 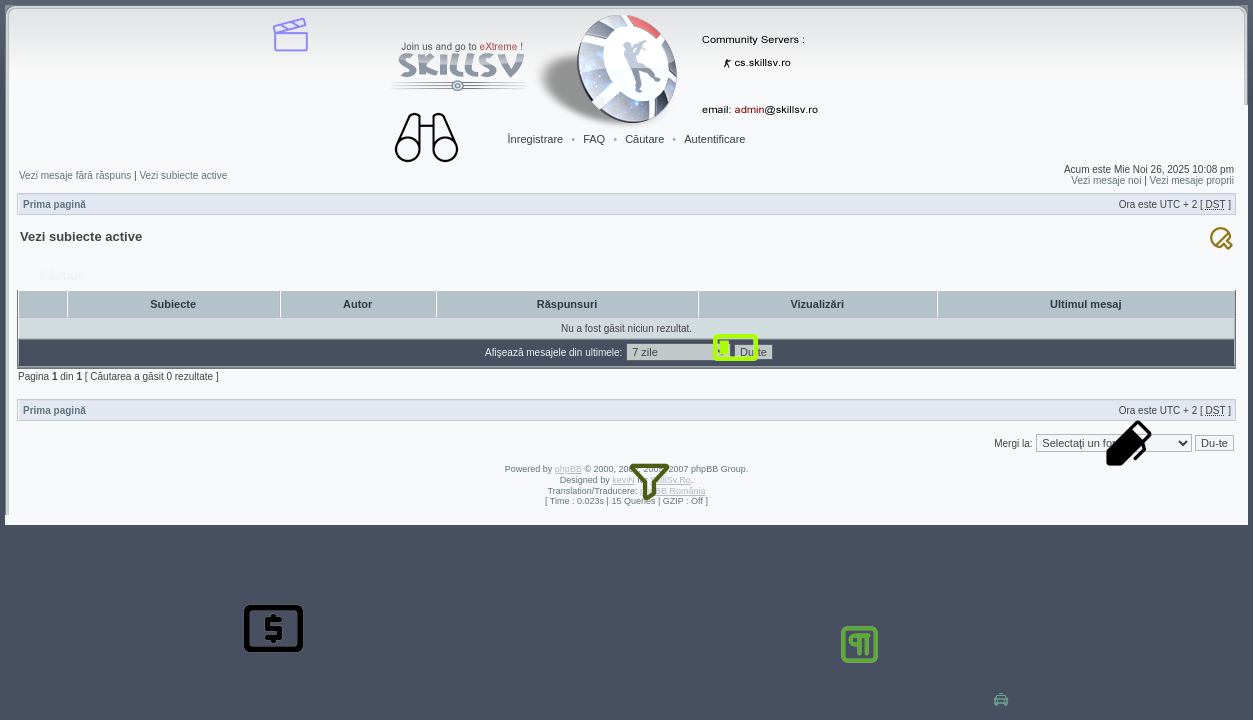 I want to click on contact or request emergency services, so click(x=1001, y=700).